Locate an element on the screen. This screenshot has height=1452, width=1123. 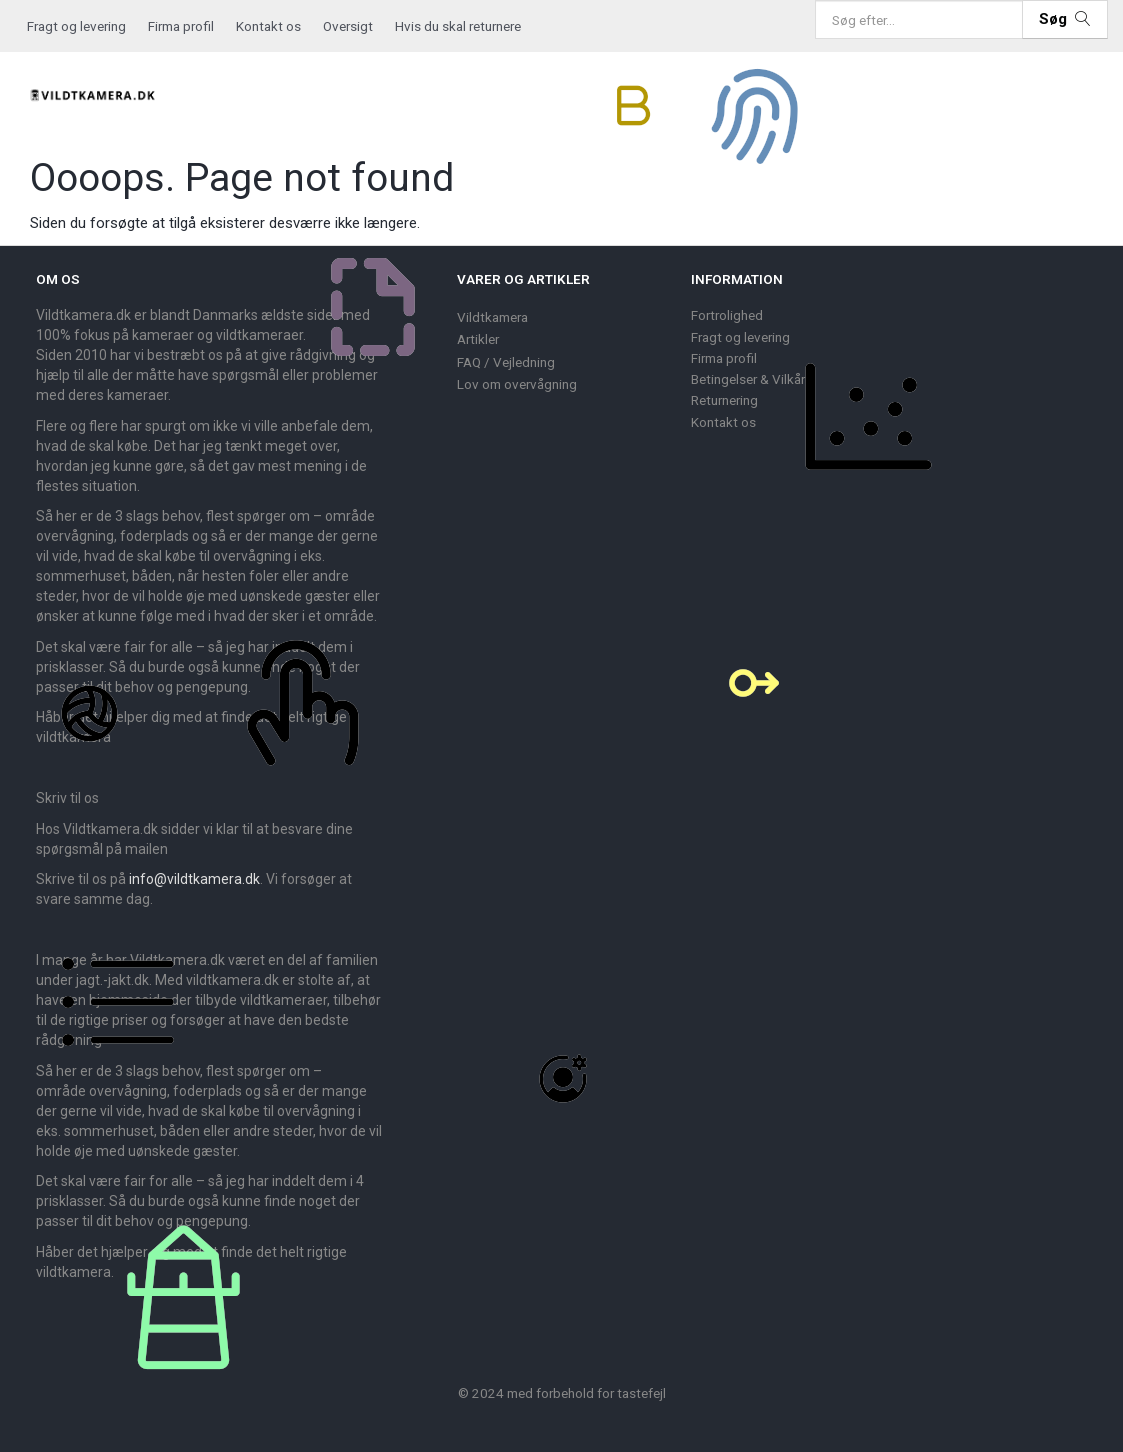
a draft or unsaved document is located at coordinates (373, 307).